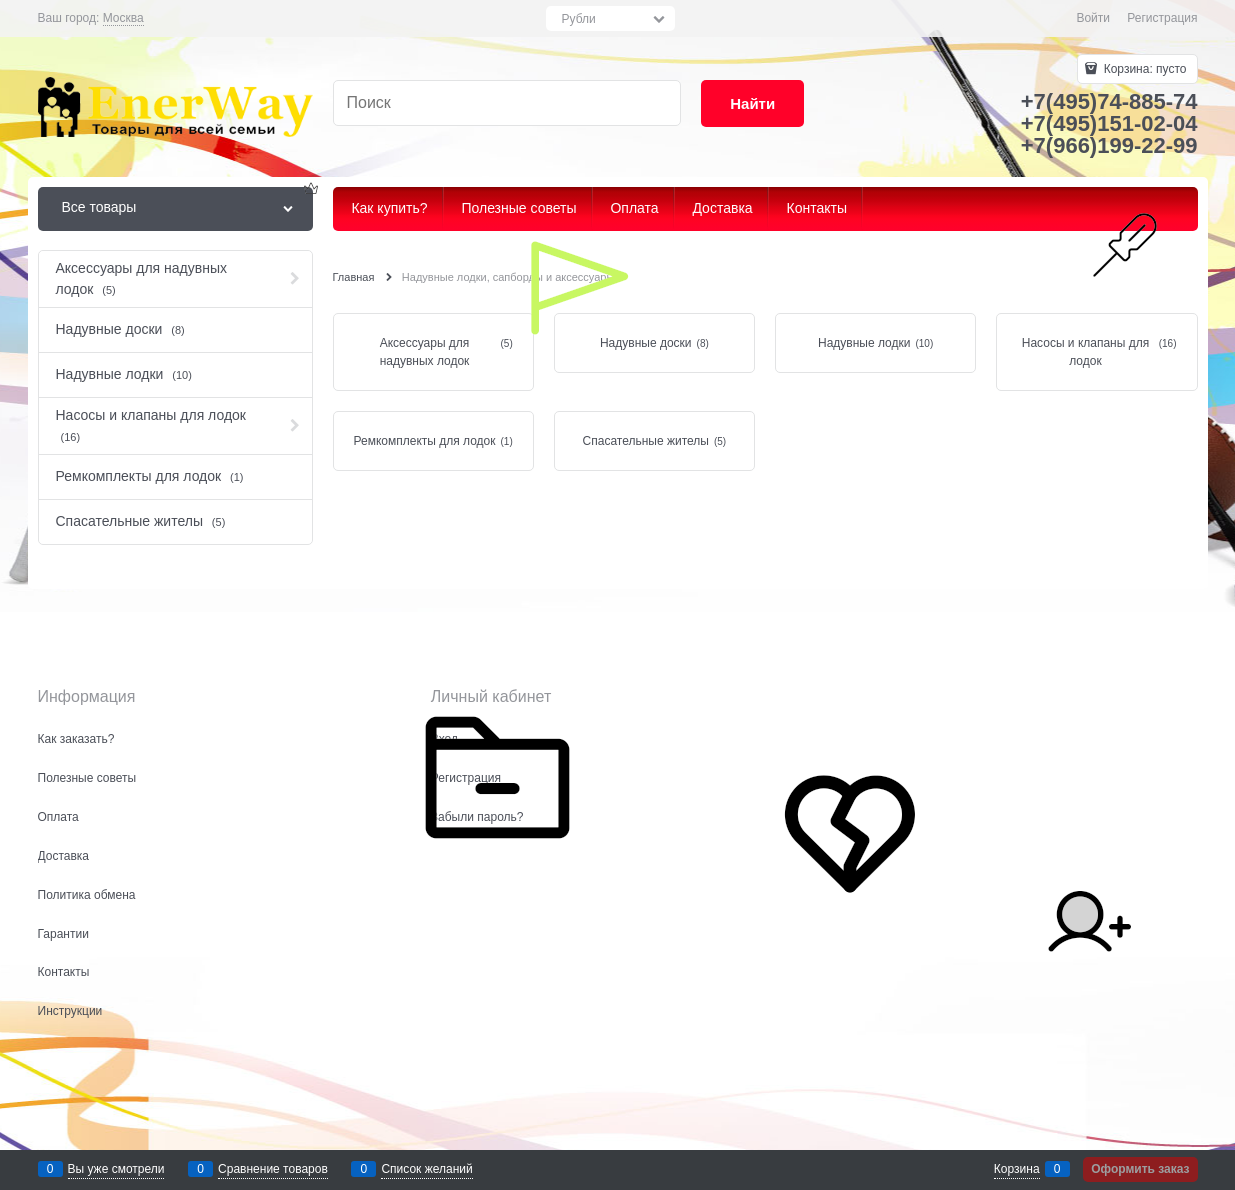 The width and height of the screenshot is (1235, 1190). I want to click on remove a file or item from this folder, so click(497, 777).